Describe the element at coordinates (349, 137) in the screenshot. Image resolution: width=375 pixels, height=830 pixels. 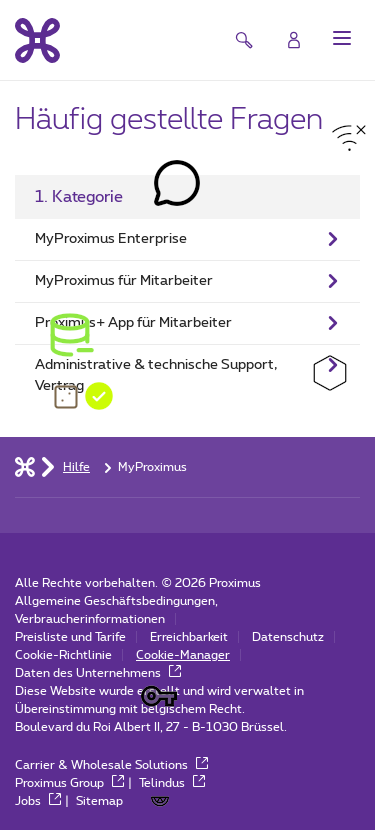
I see `indicates no wifi connection available` at that location.